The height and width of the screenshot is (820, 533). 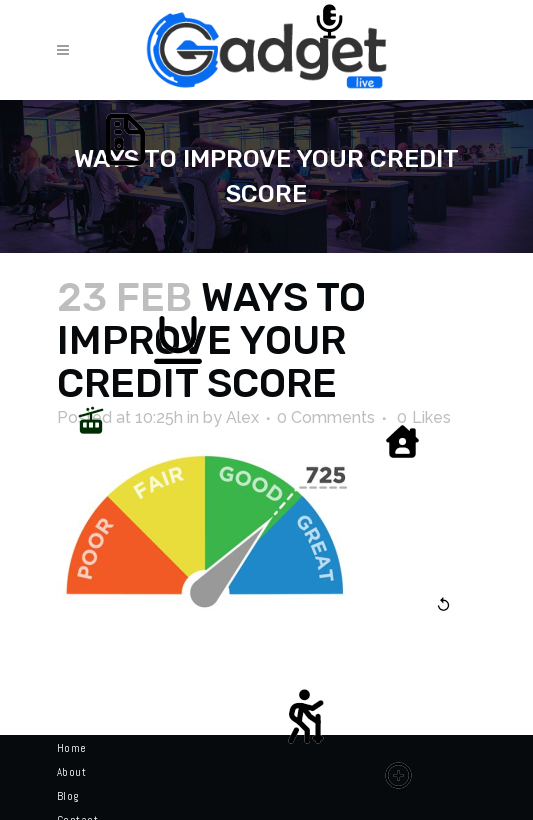 What do you see at coordinates (178, 340) in the screenshot?
I see `apply underline formatting to selected text` at bounding box center [178, 340].